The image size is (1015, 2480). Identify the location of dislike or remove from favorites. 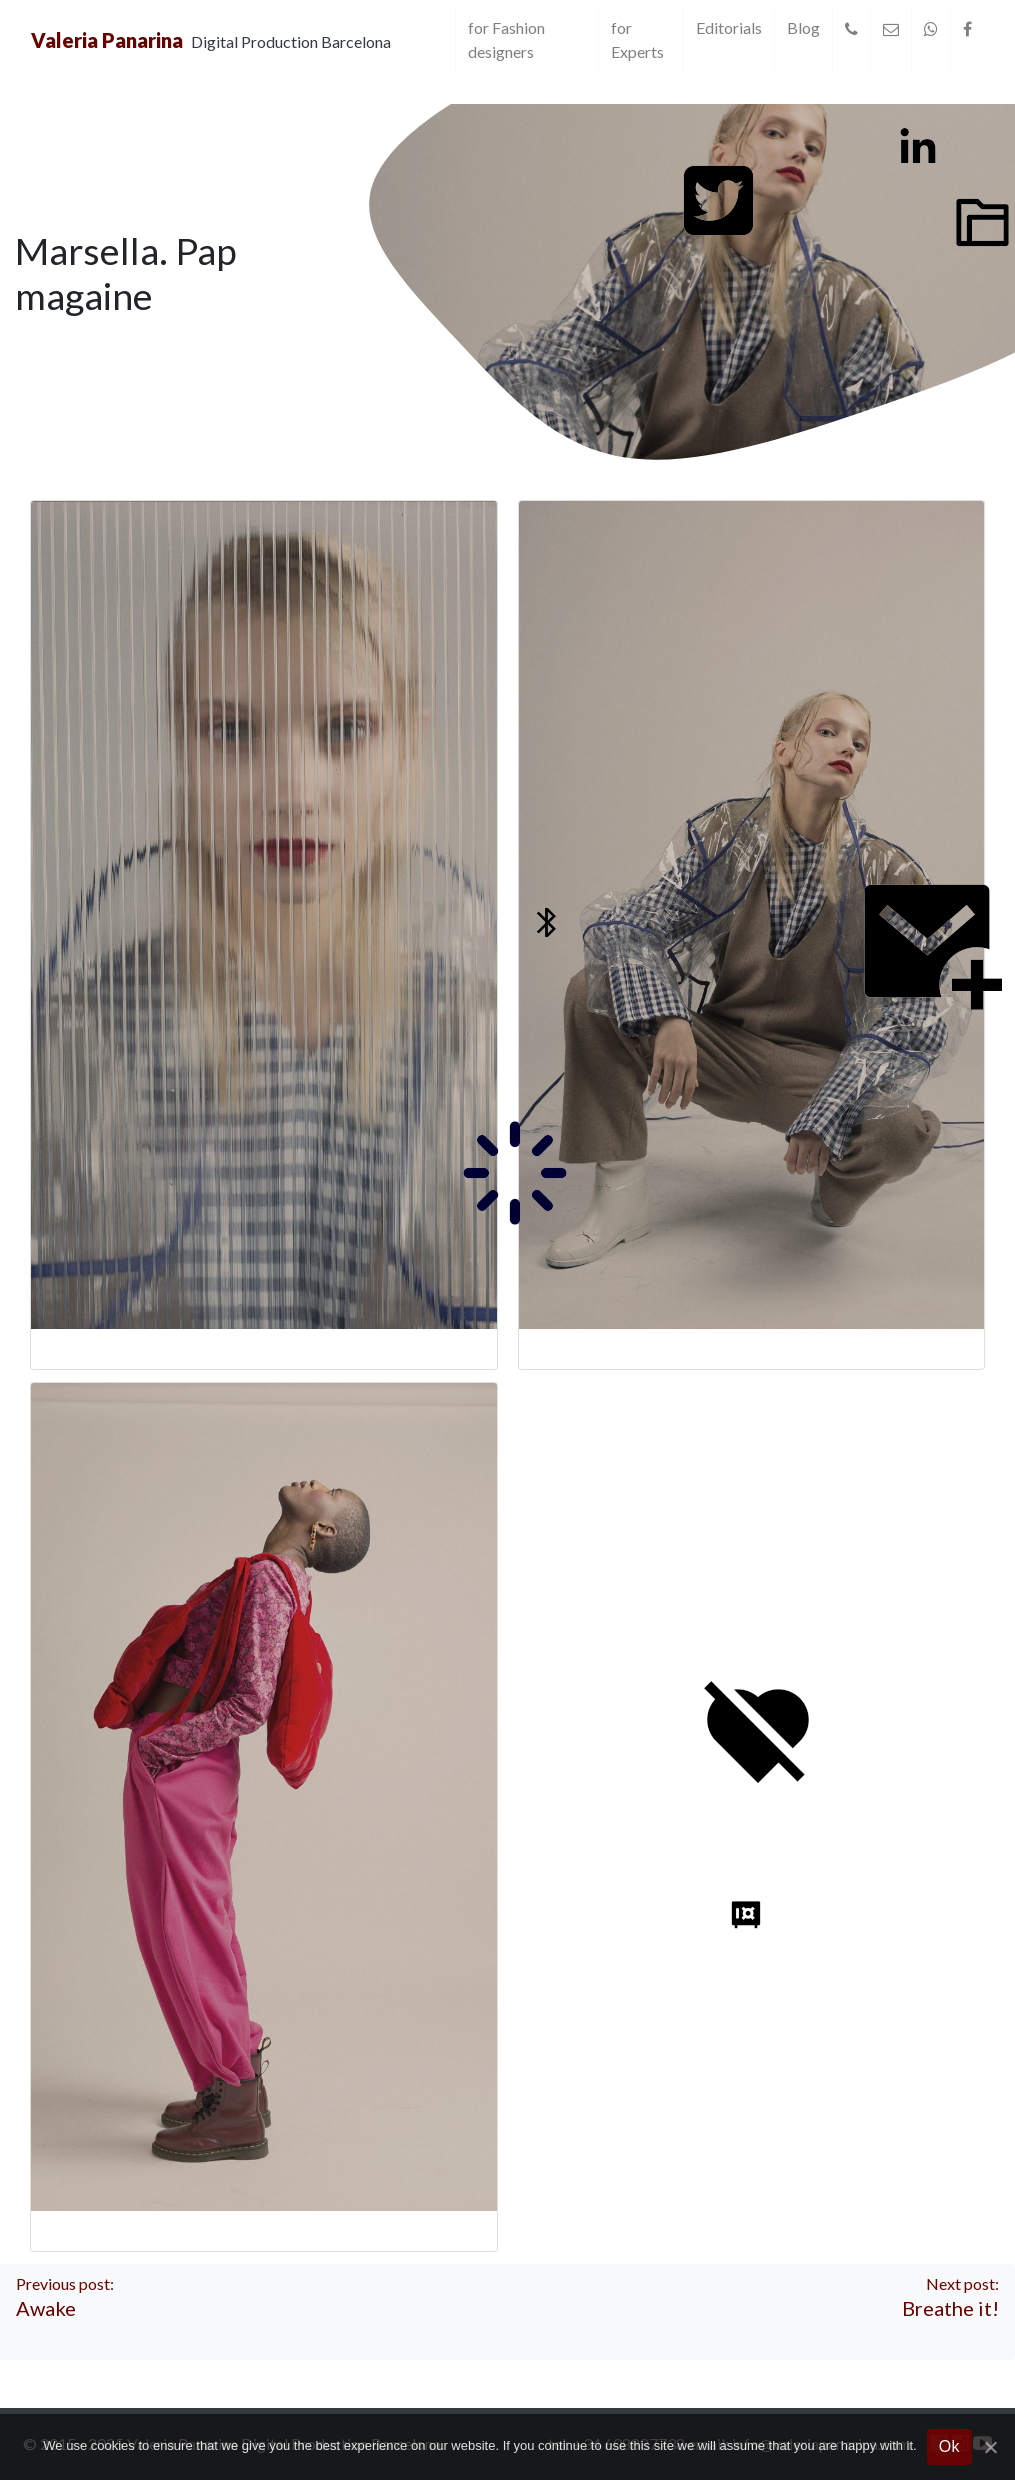
(758, 1735).